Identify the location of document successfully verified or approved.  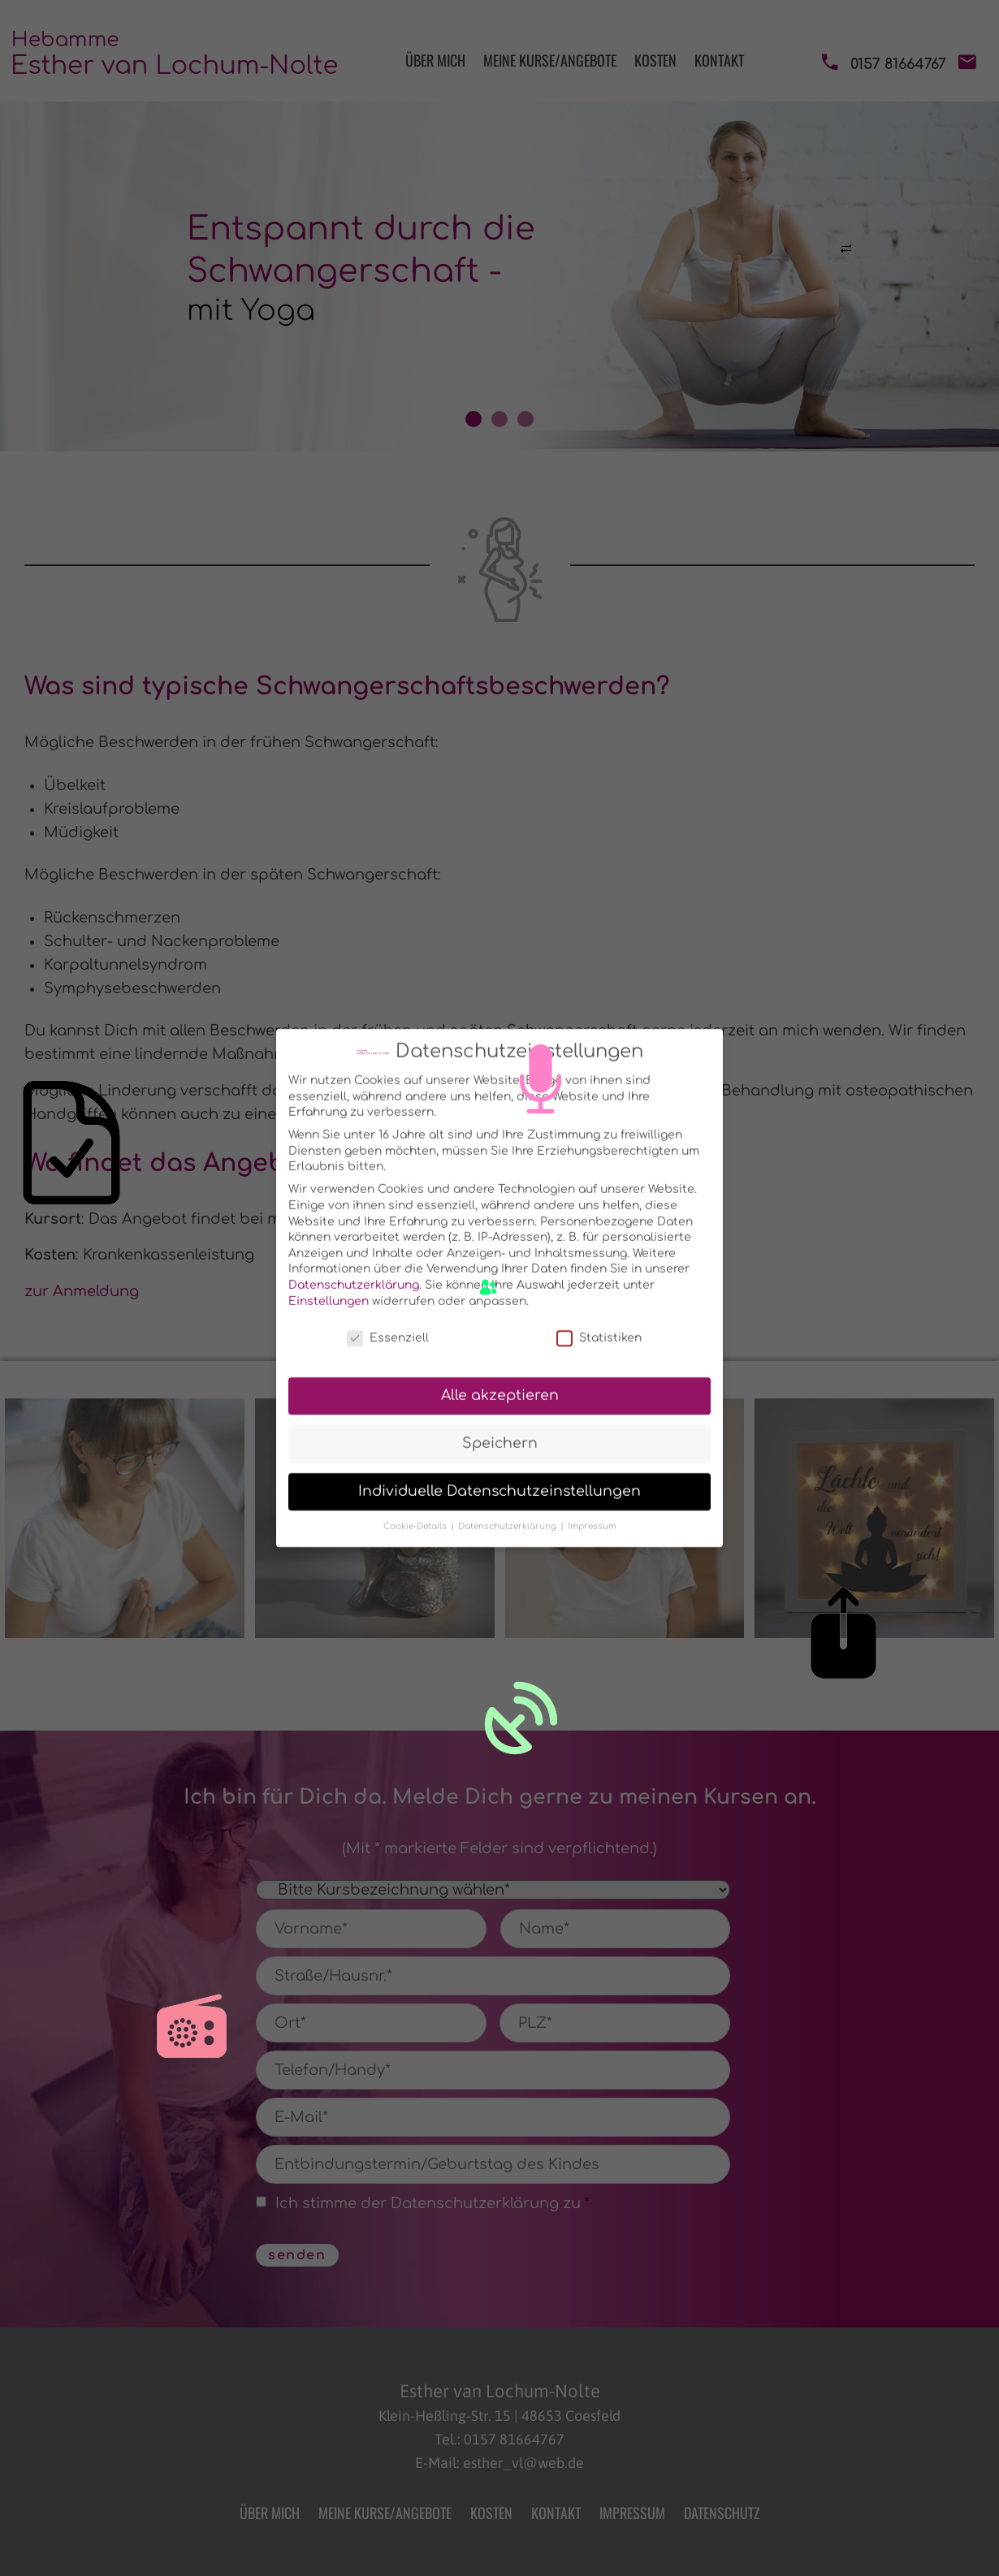
(71, 1143).